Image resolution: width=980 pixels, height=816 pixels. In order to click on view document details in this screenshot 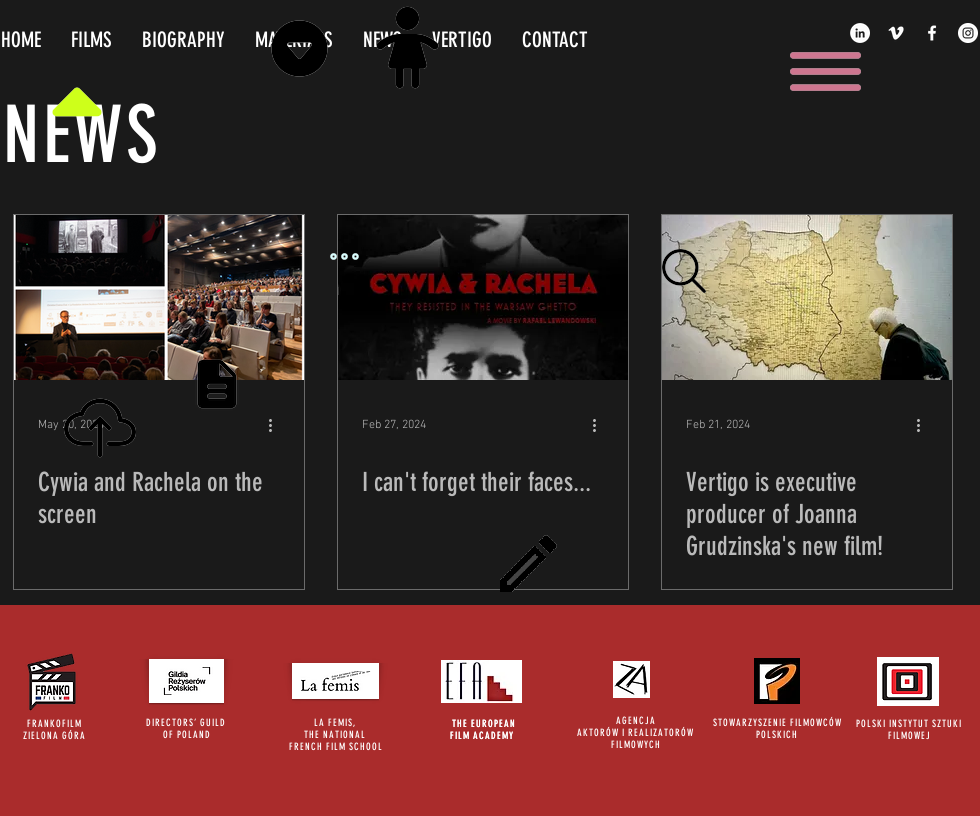, I will do `click(217, 384)`.